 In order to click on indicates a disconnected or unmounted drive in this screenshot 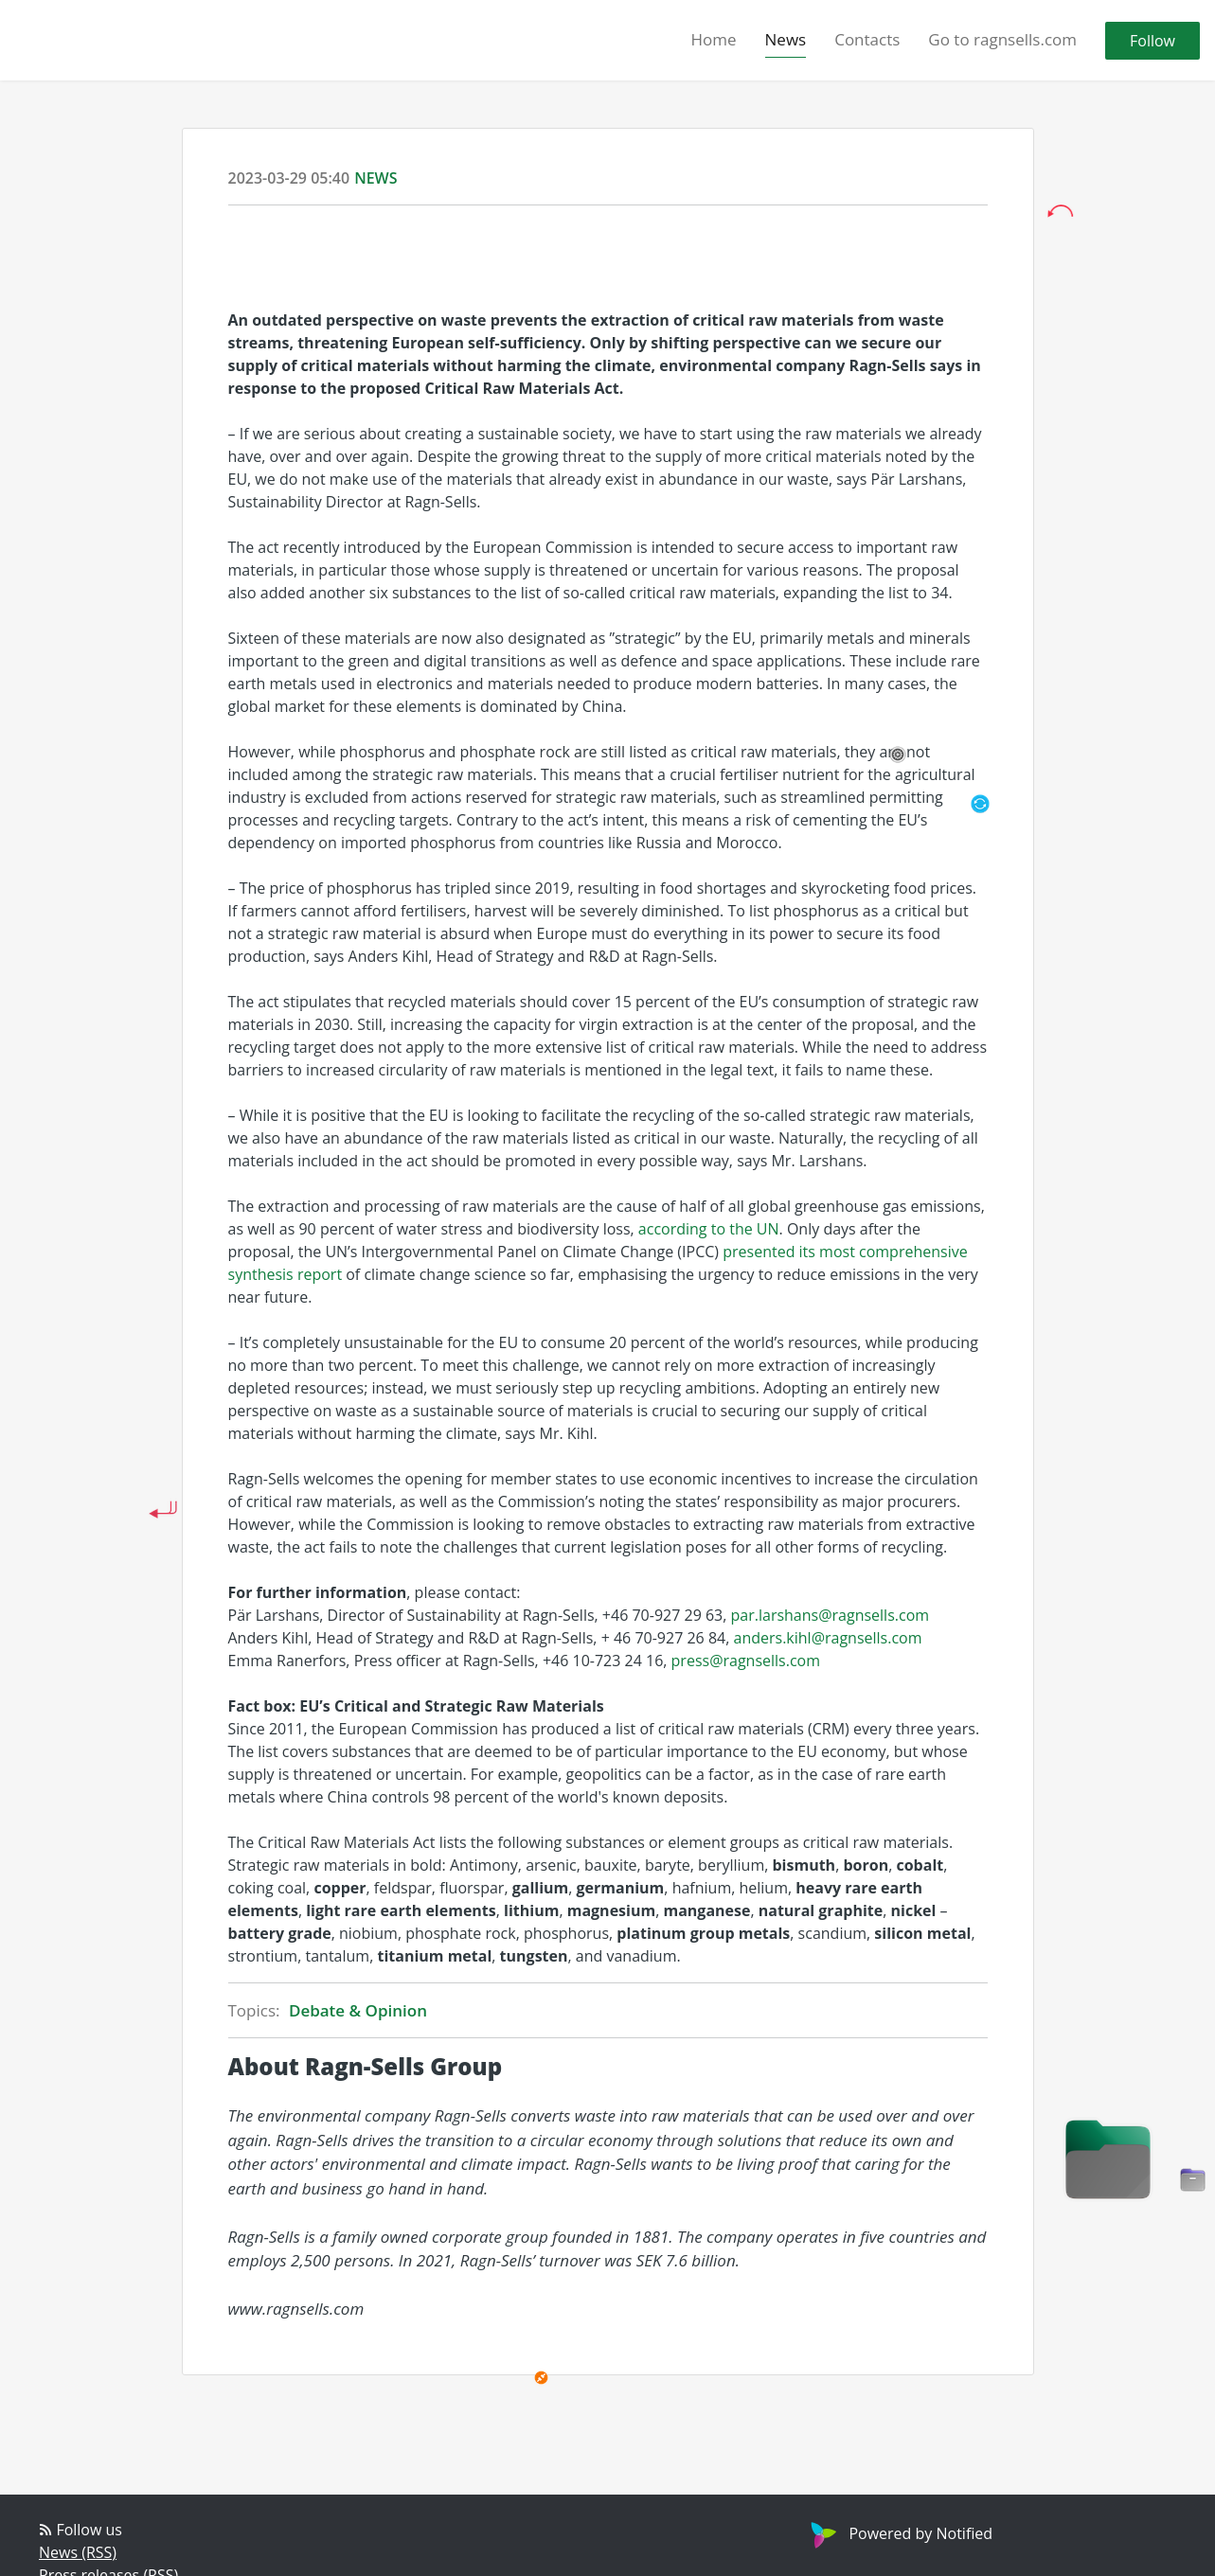, I will do `click(541, 2377)`.